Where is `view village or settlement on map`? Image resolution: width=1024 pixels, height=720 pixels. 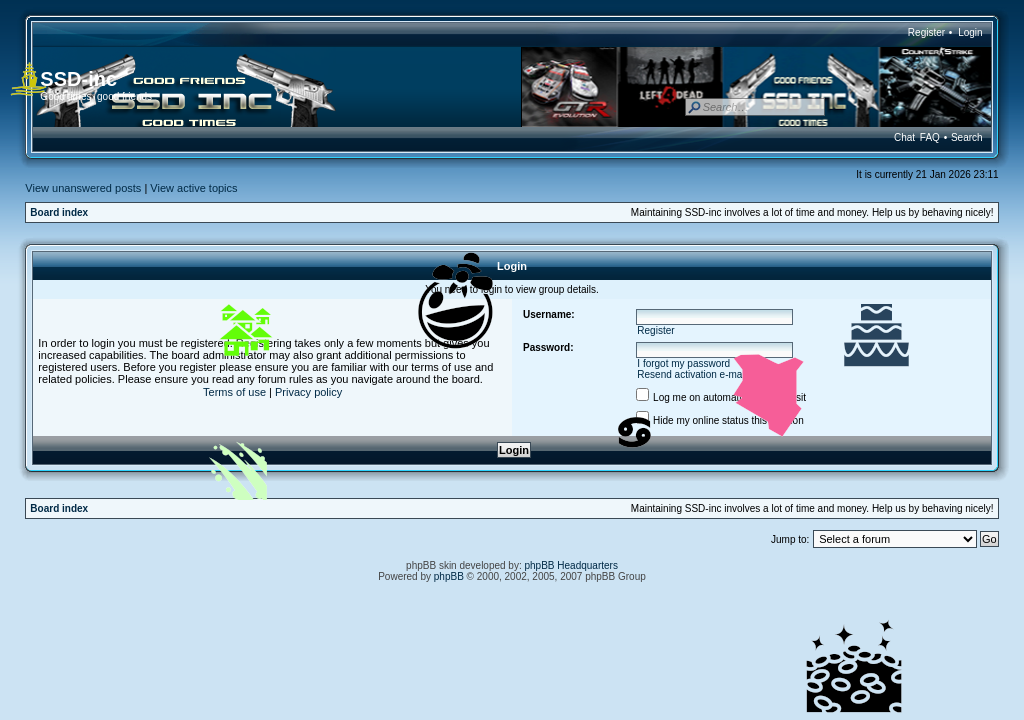
view village or settlement on map is located at coordinates (246, 330).